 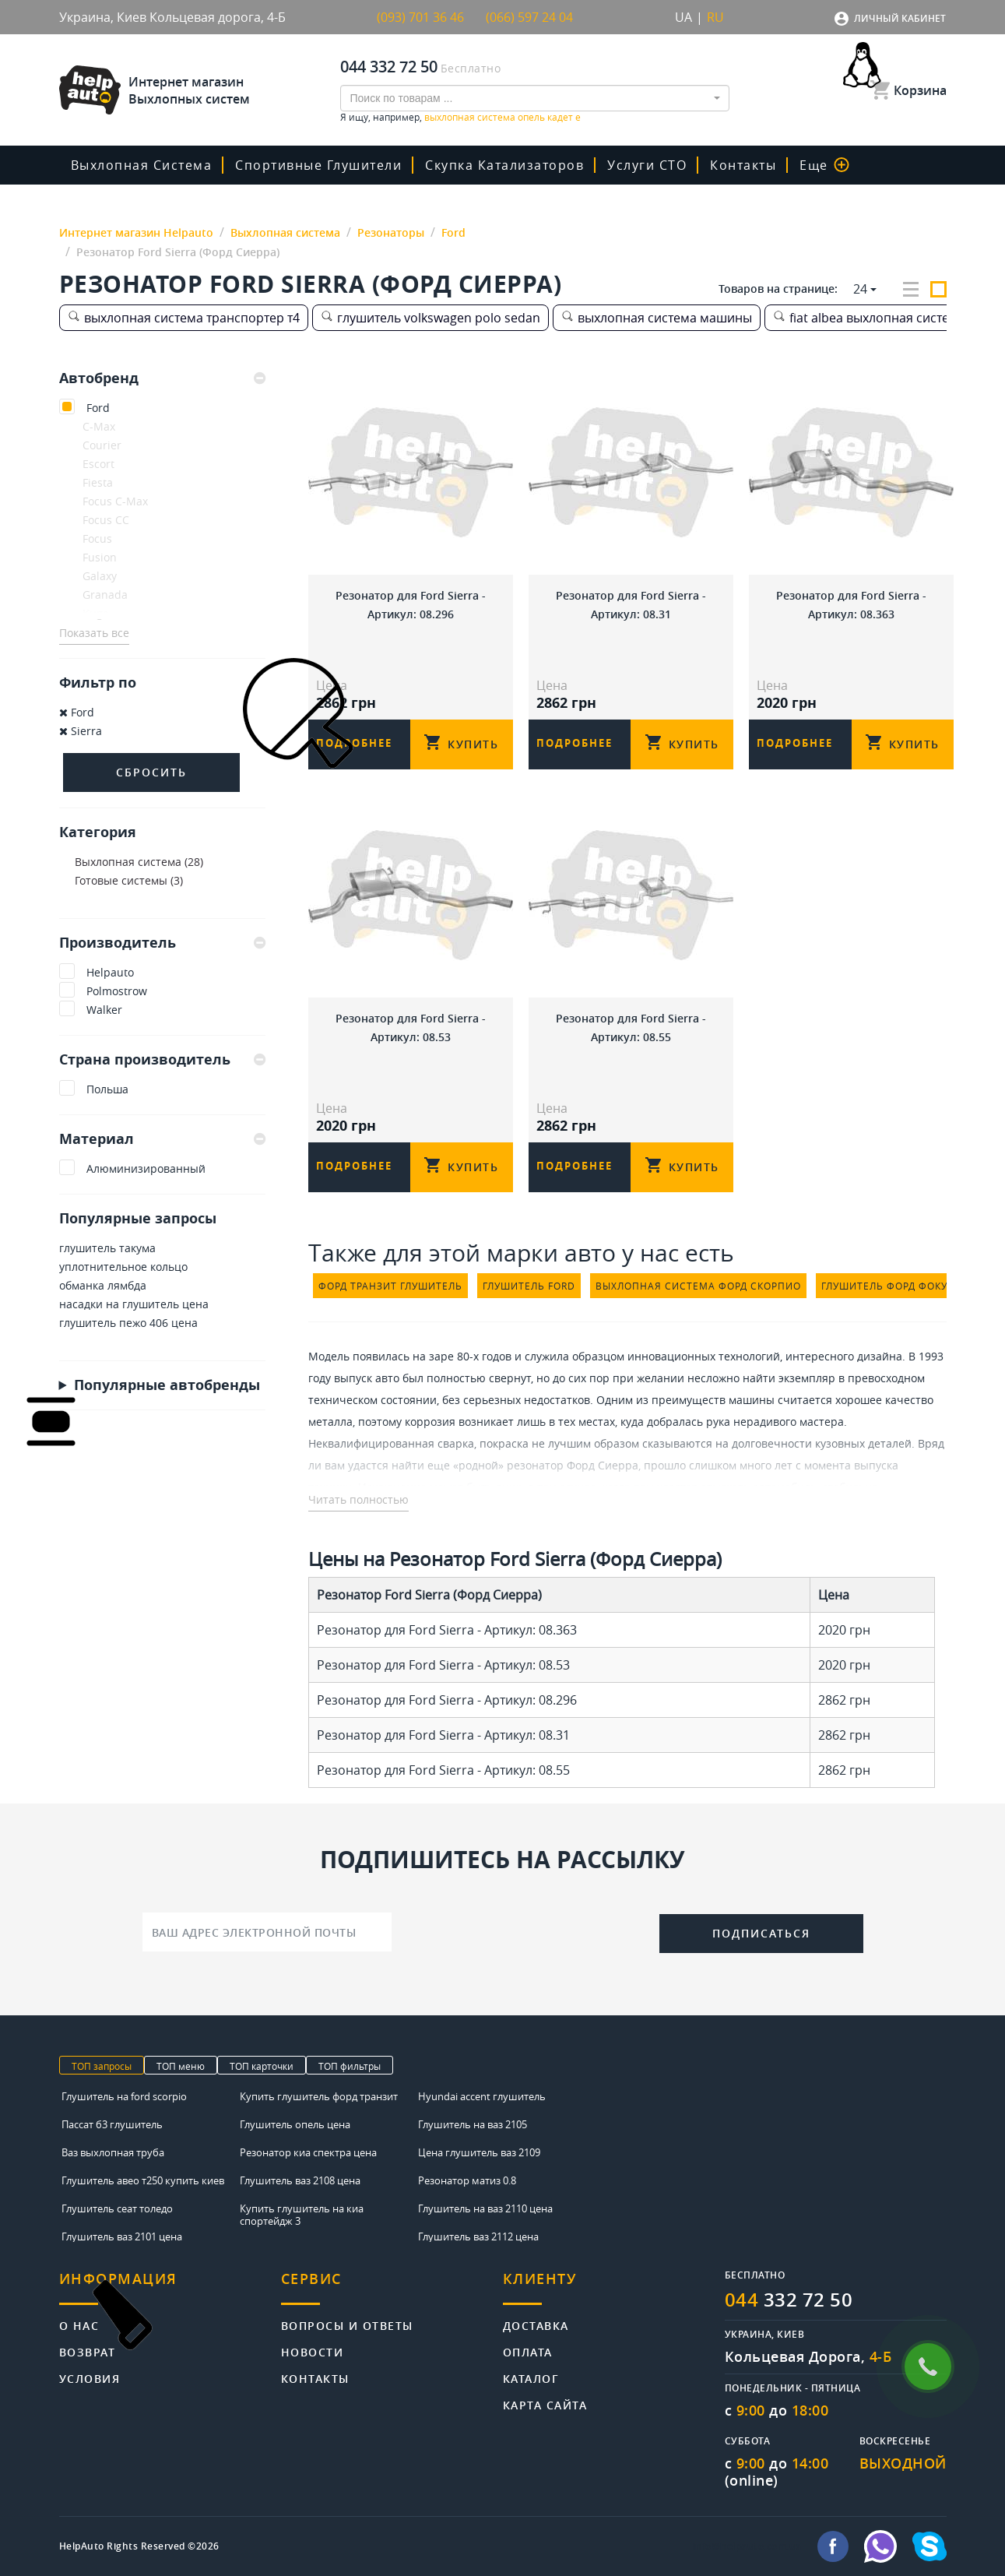 What do you see at coordinates (296, 711) in the screenshot?
I see `access ping pong or table tennis game` at bounding box center [296, 711].